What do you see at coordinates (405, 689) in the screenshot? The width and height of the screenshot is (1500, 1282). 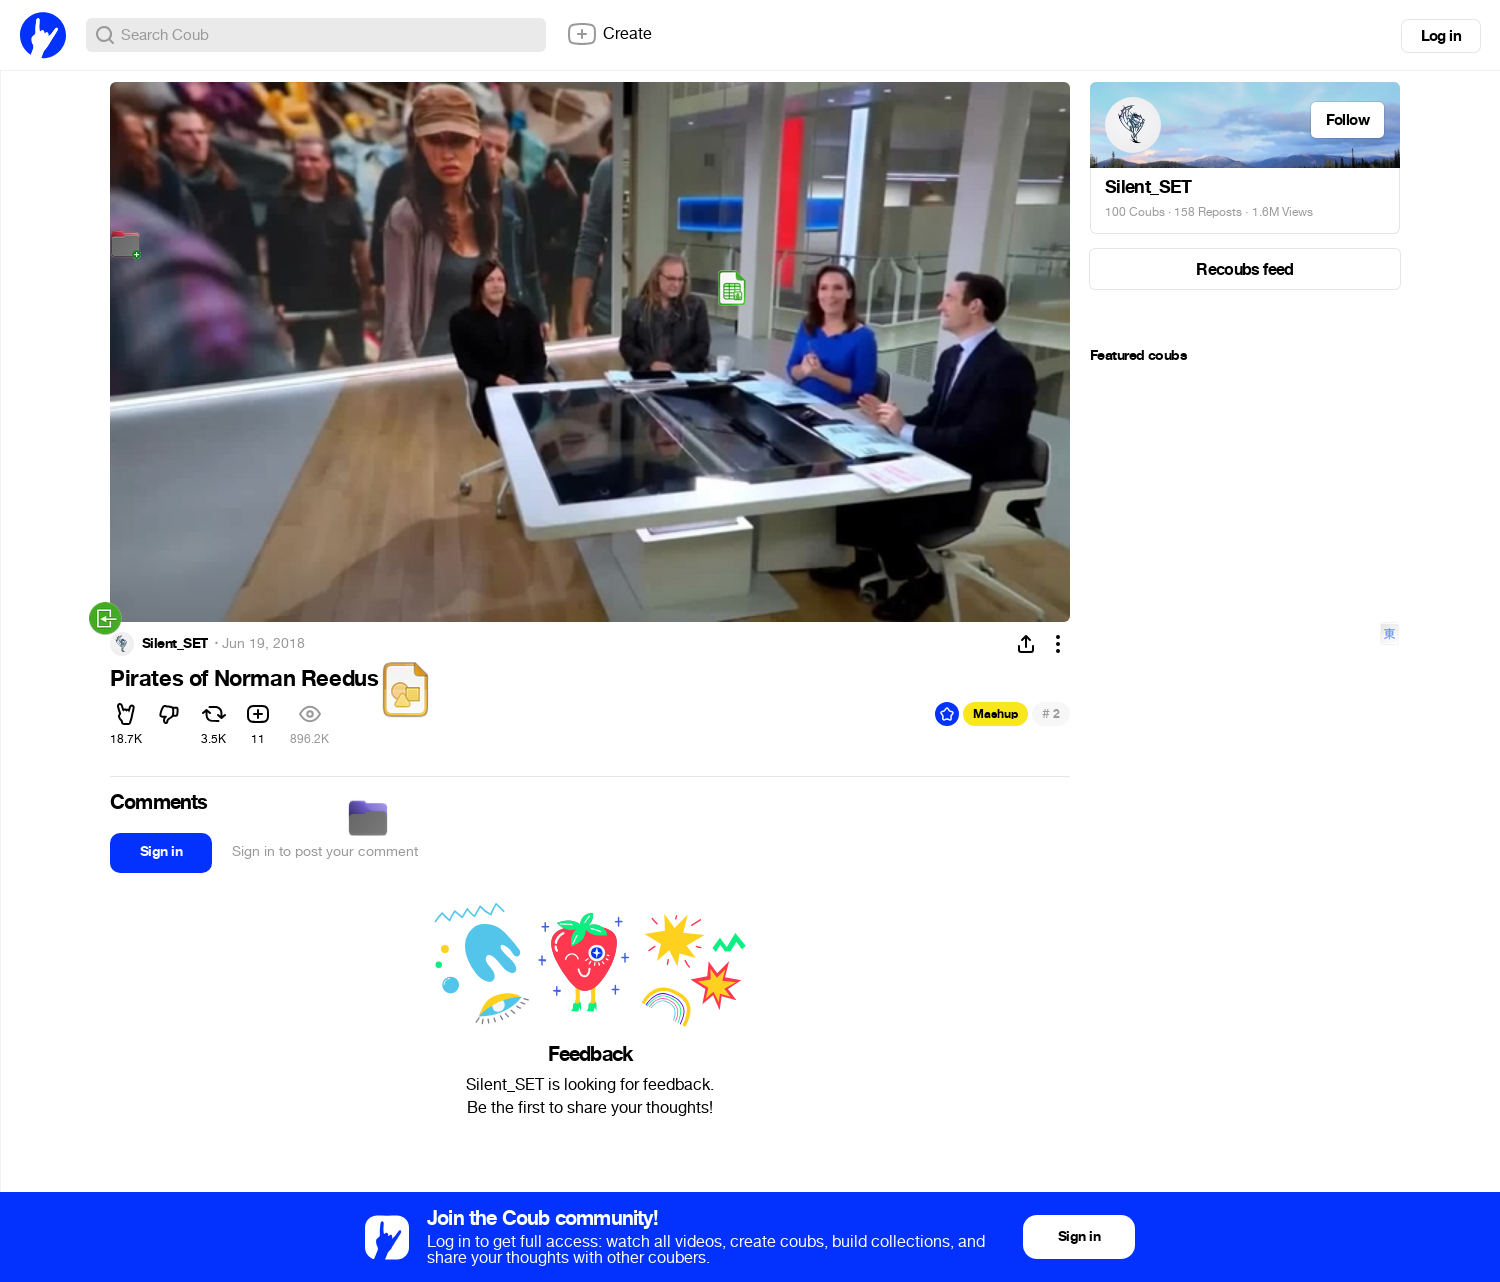 I see `libreoffice draw template file` at bounding box center [405, 689].